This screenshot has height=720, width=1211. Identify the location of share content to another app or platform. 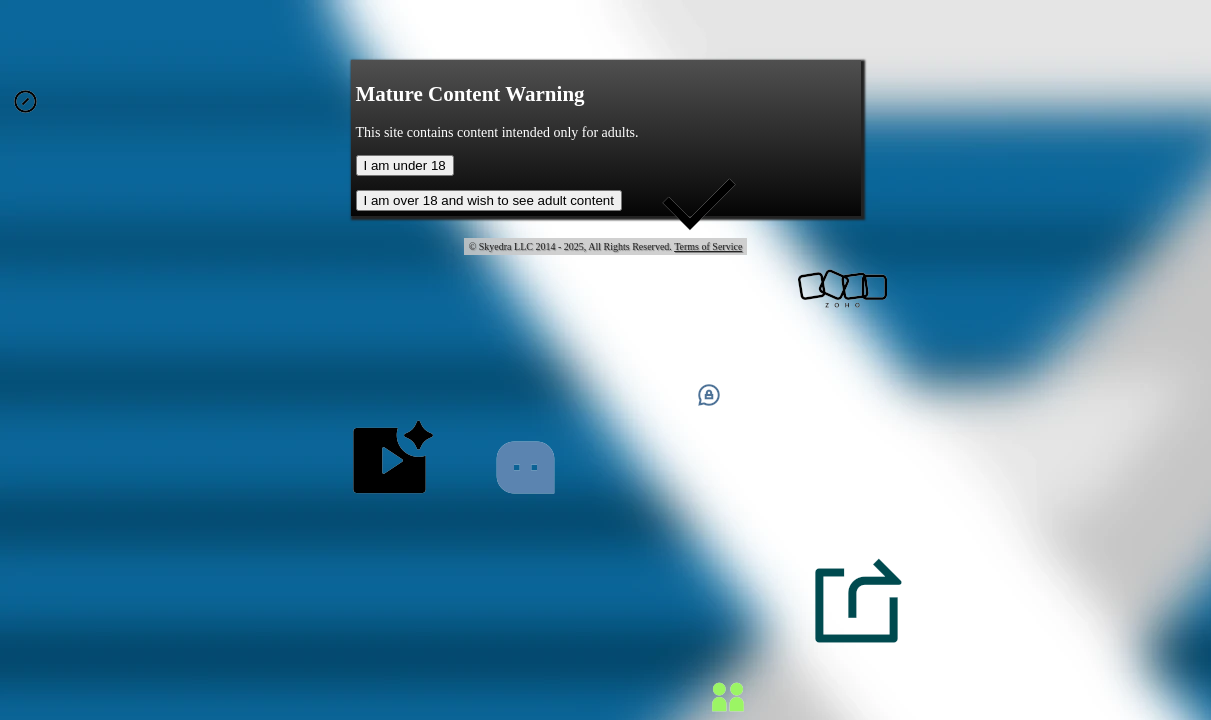
(856, 605).